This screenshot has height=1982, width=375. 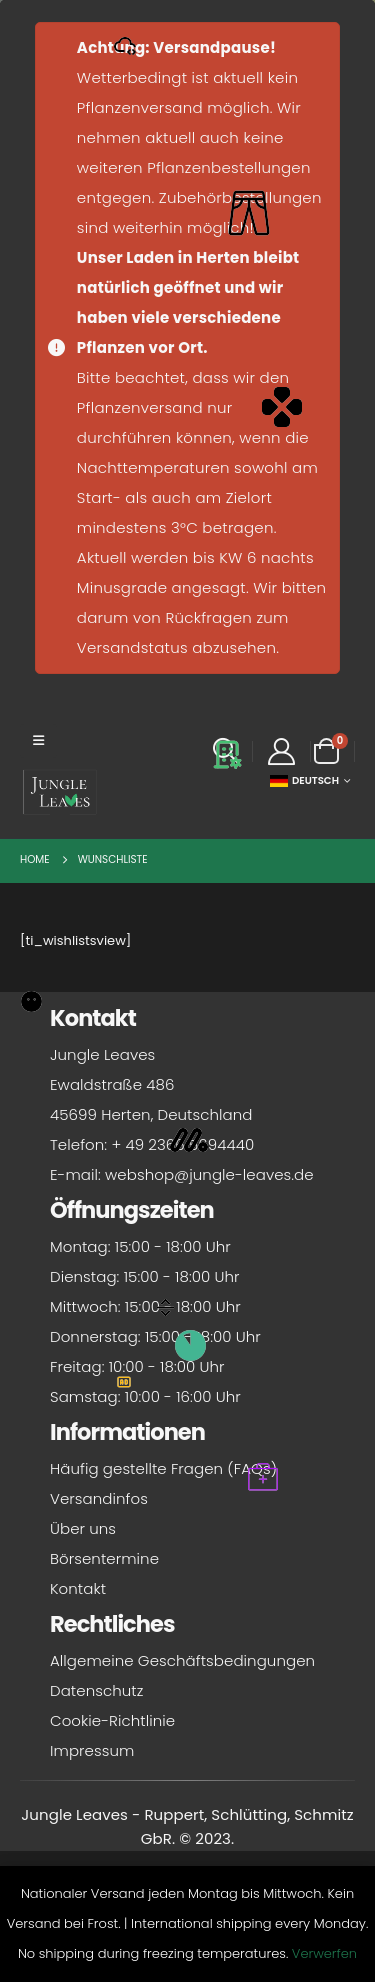 What do you see at coordinates (31, 1001) in the screenshot?
I see `indicates neutral feedback or rating` at bounding box center [31, 1001].